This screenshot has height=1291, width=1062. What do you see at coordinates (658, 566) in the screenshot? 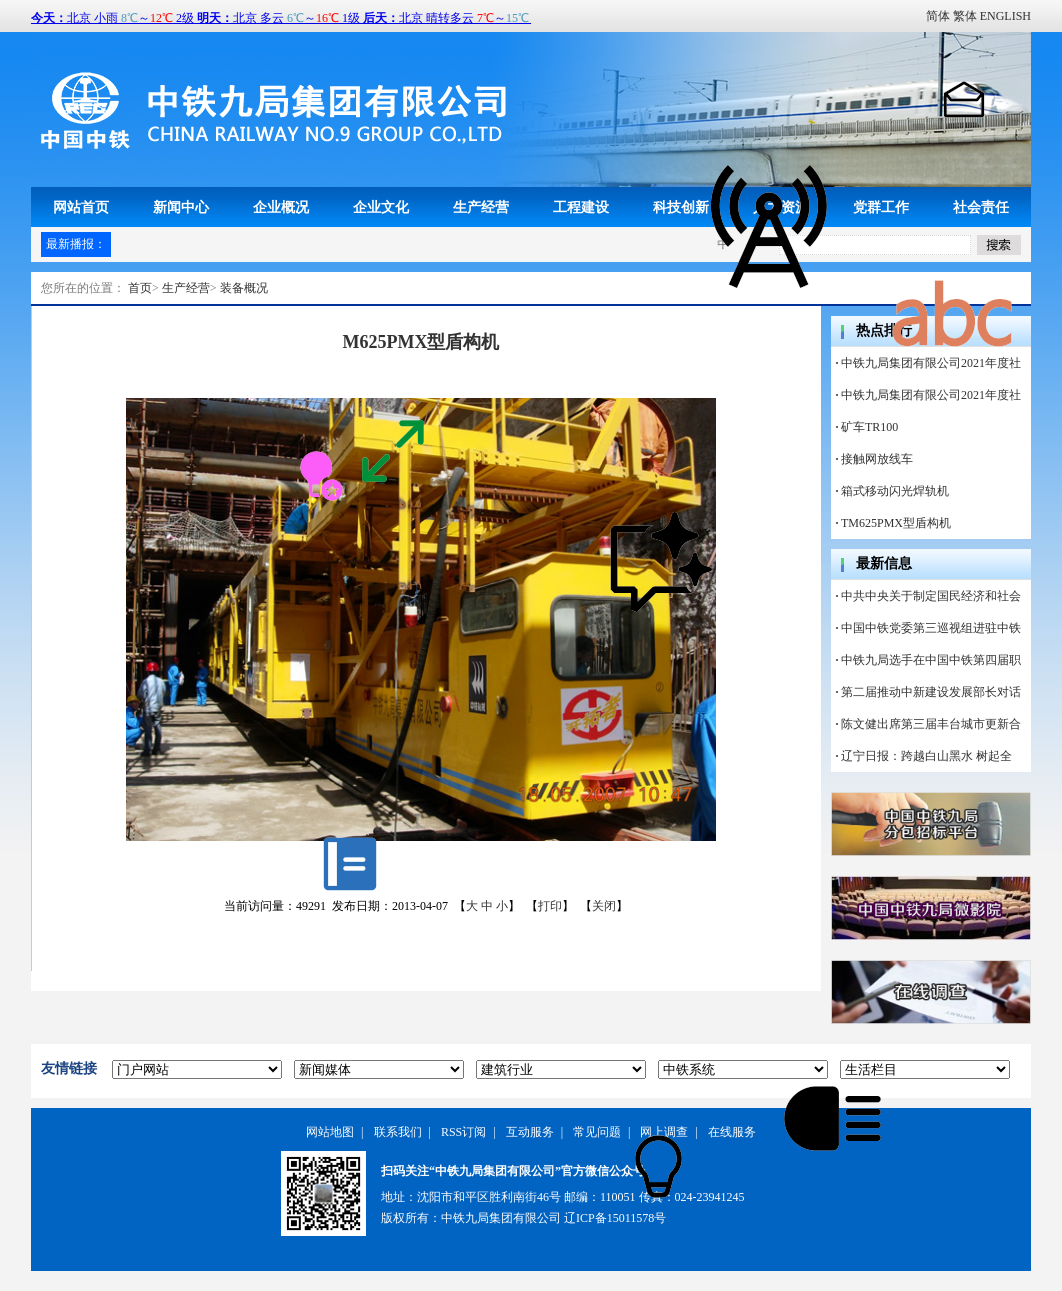
I see `start an AI-powered chat conversation` at bounding box center [658, 566].